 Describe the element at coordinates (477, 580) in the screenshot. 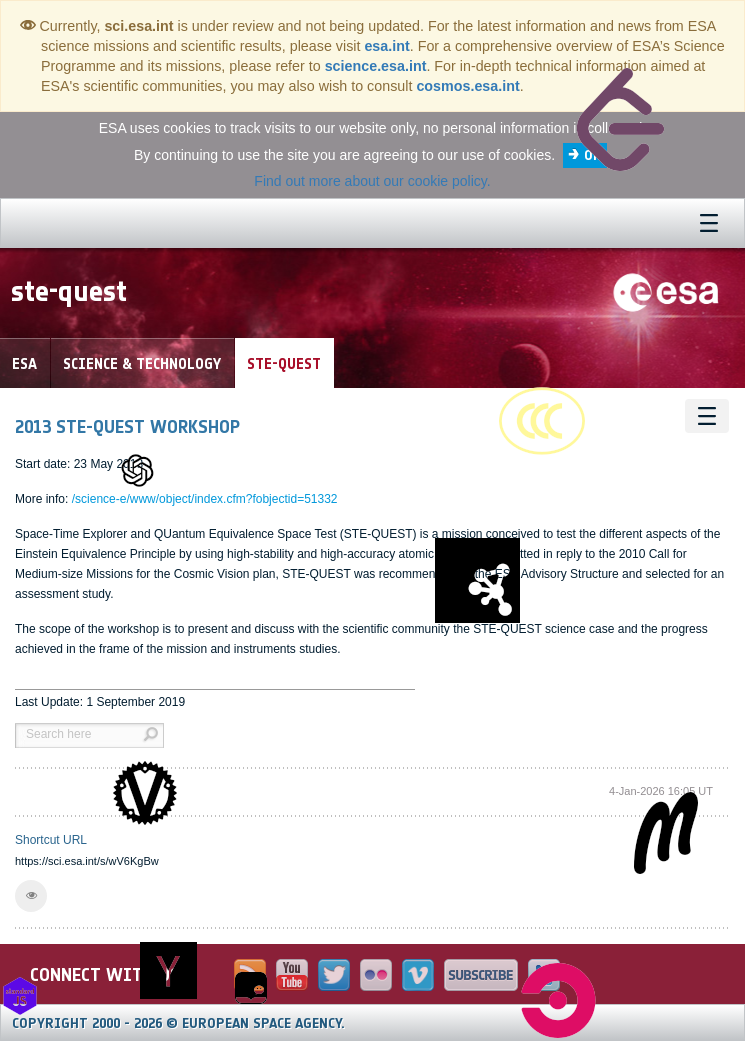

I see `cytoscape.js library logo` at that location.